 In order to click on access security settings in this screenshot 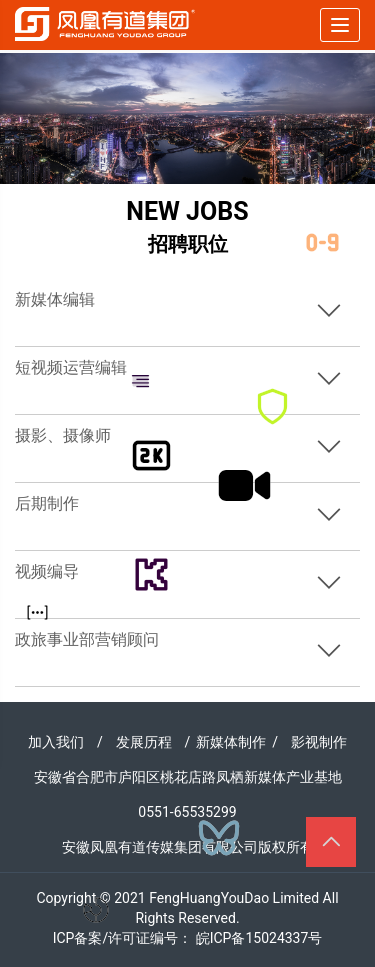, I will do `click(272, 406)`.